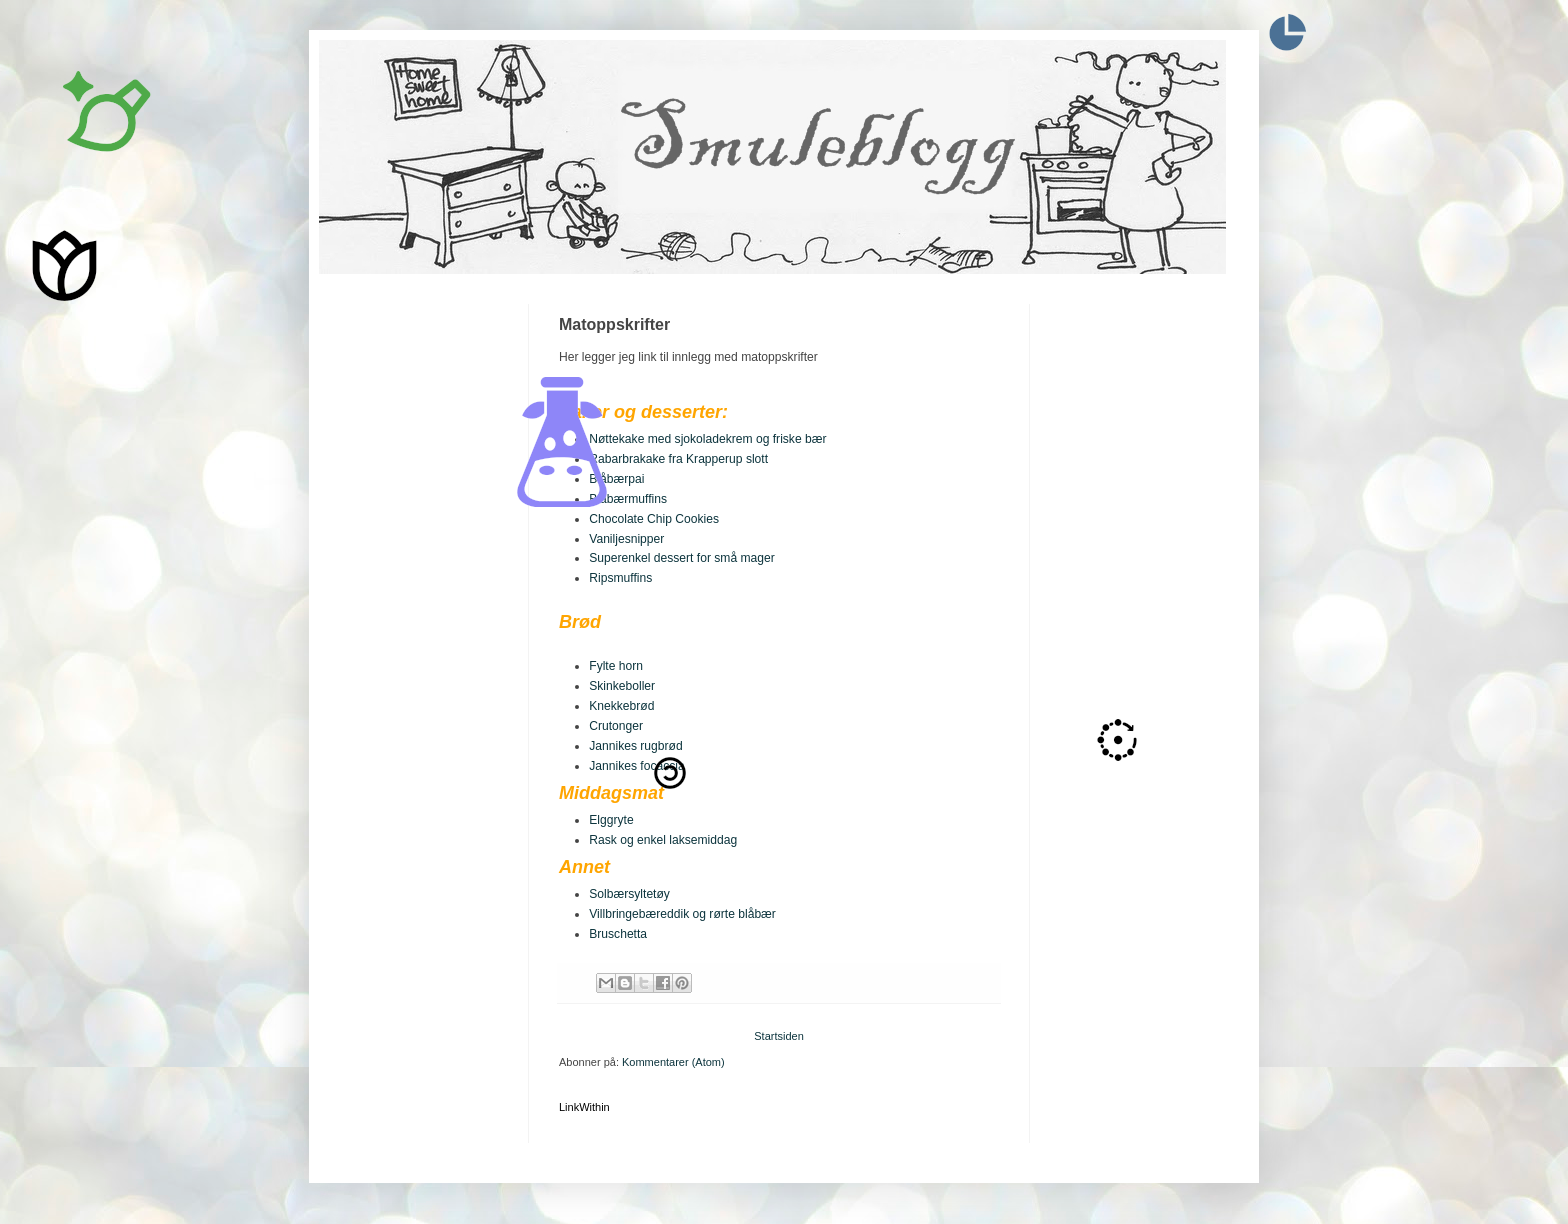 This screenshot has height=1224, width=1568. What do you see at coordinates (1117, 740) in the screenshot?
I see `open the fing network scanner app` at bounding box center [1117, 740].